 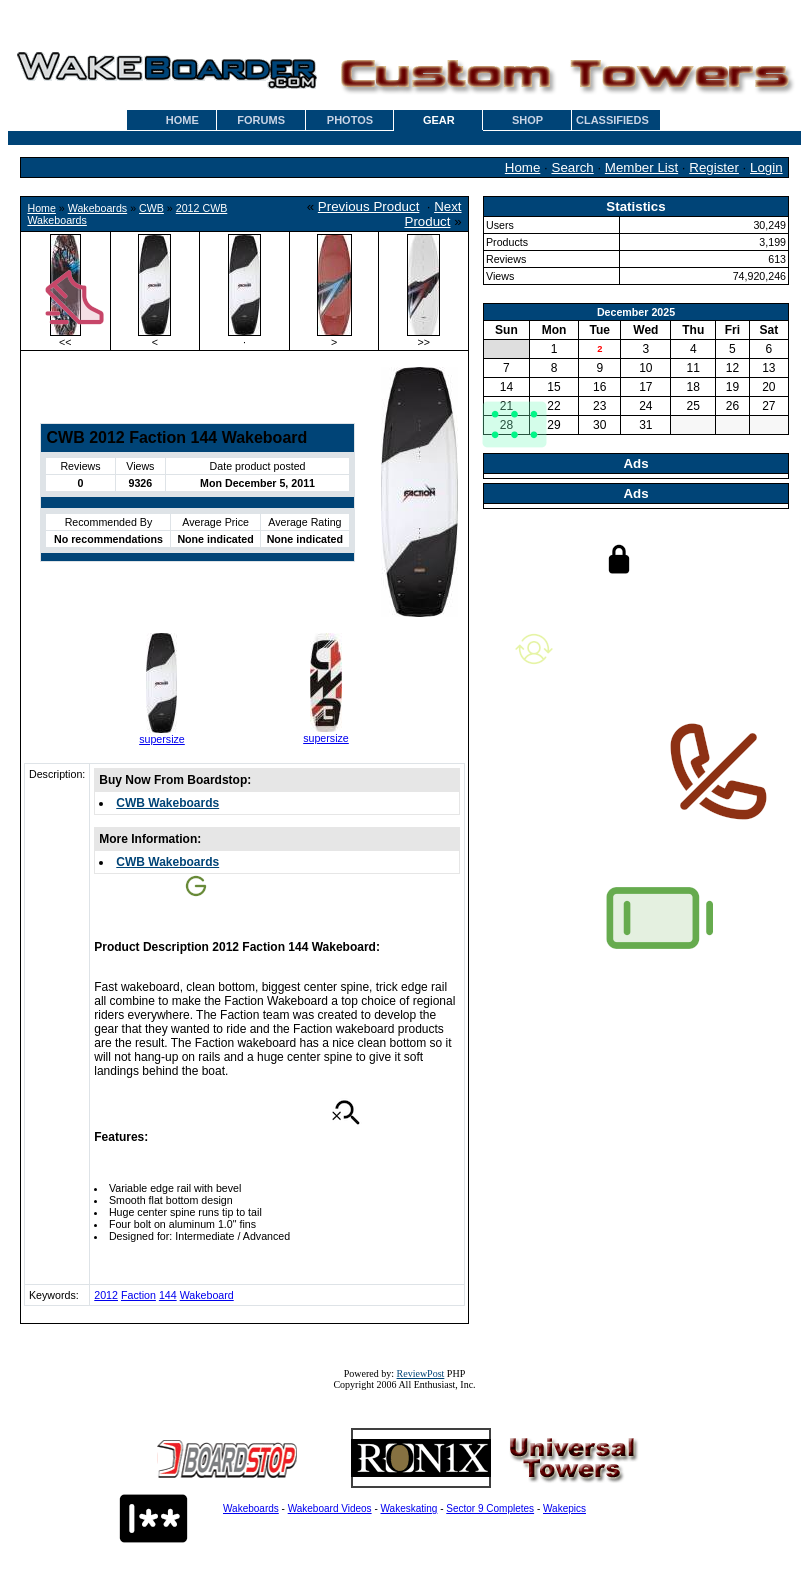 I want to click on indicates low battery level, so click(x=658, y=918).